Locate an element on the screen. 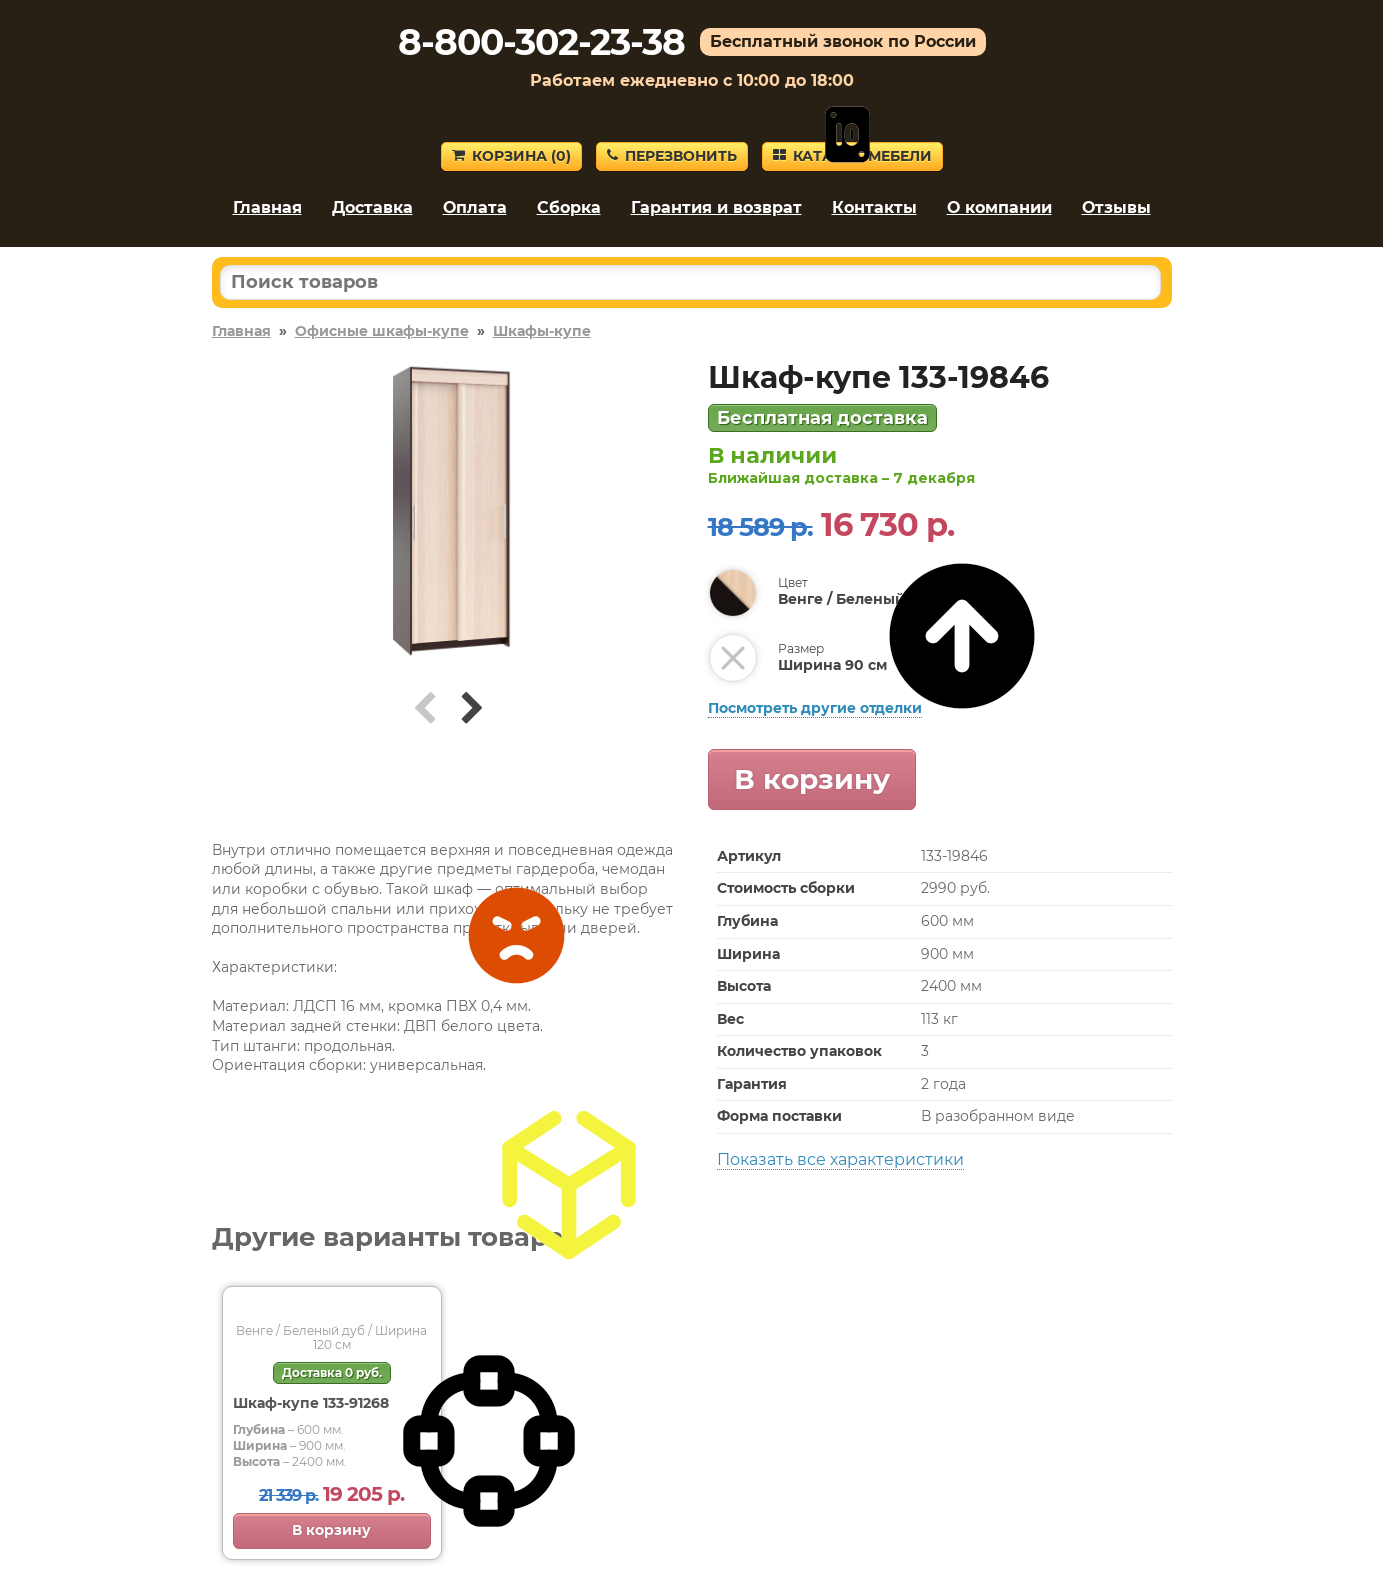  select angry mood or emotion is located at coordinates (516, 935).